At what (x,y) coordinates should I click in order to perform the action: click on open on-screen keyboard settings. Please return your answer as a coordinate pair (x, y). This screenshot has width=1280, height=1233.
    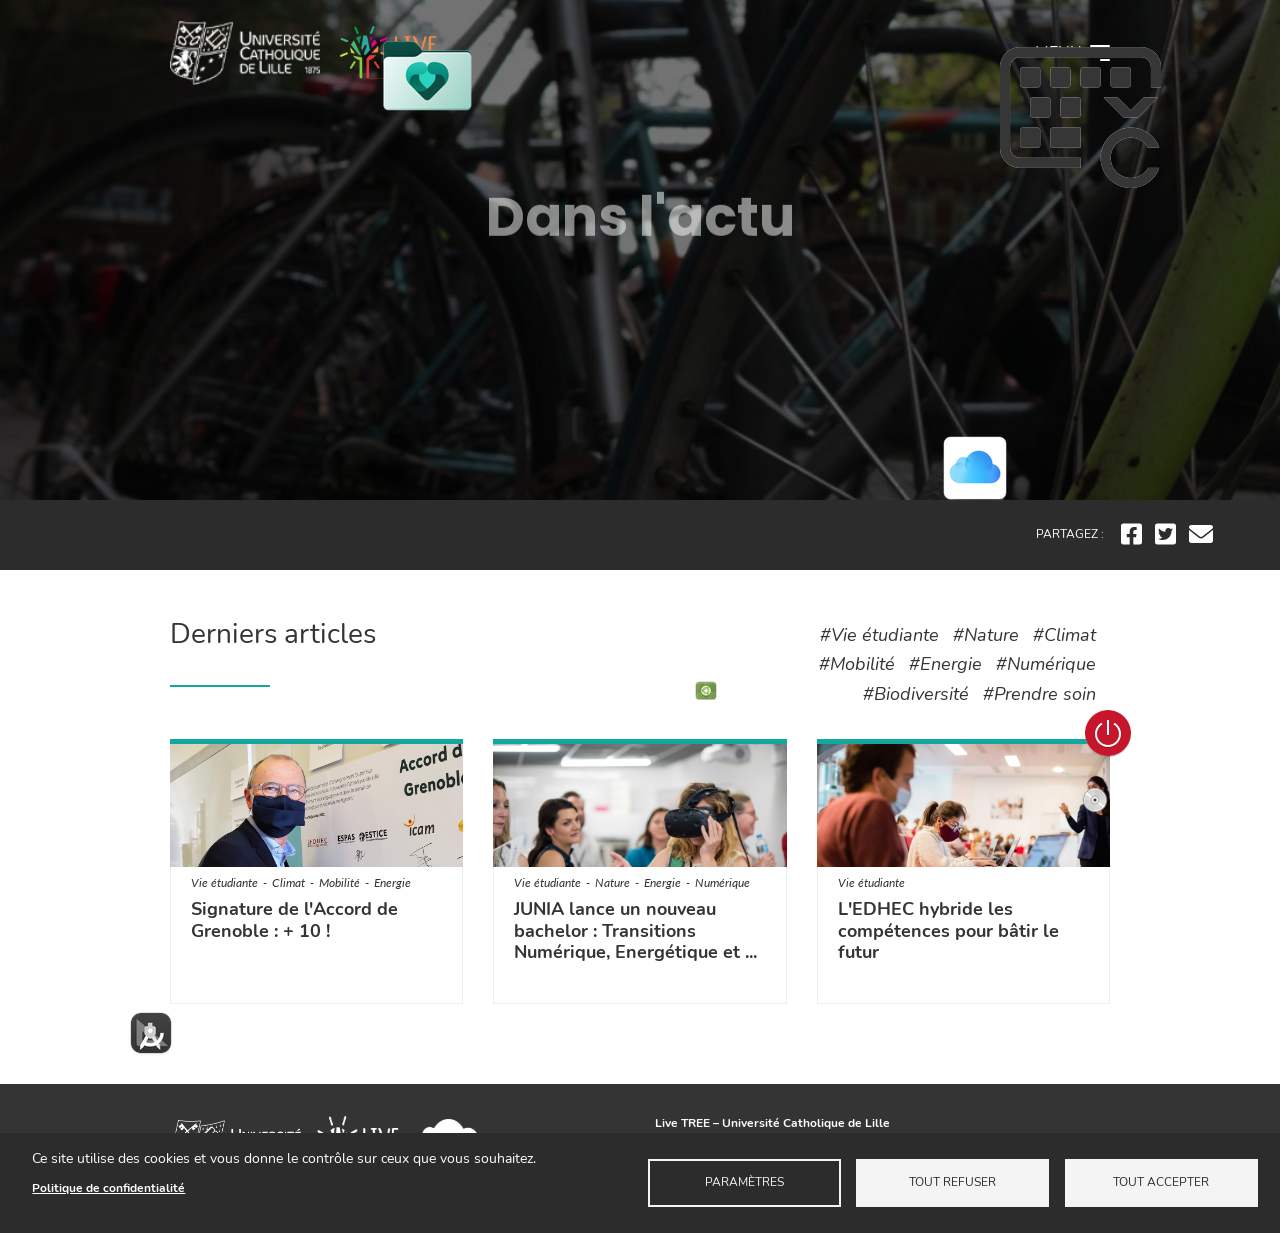
    Looking at the image, I should click on (1080, 107).